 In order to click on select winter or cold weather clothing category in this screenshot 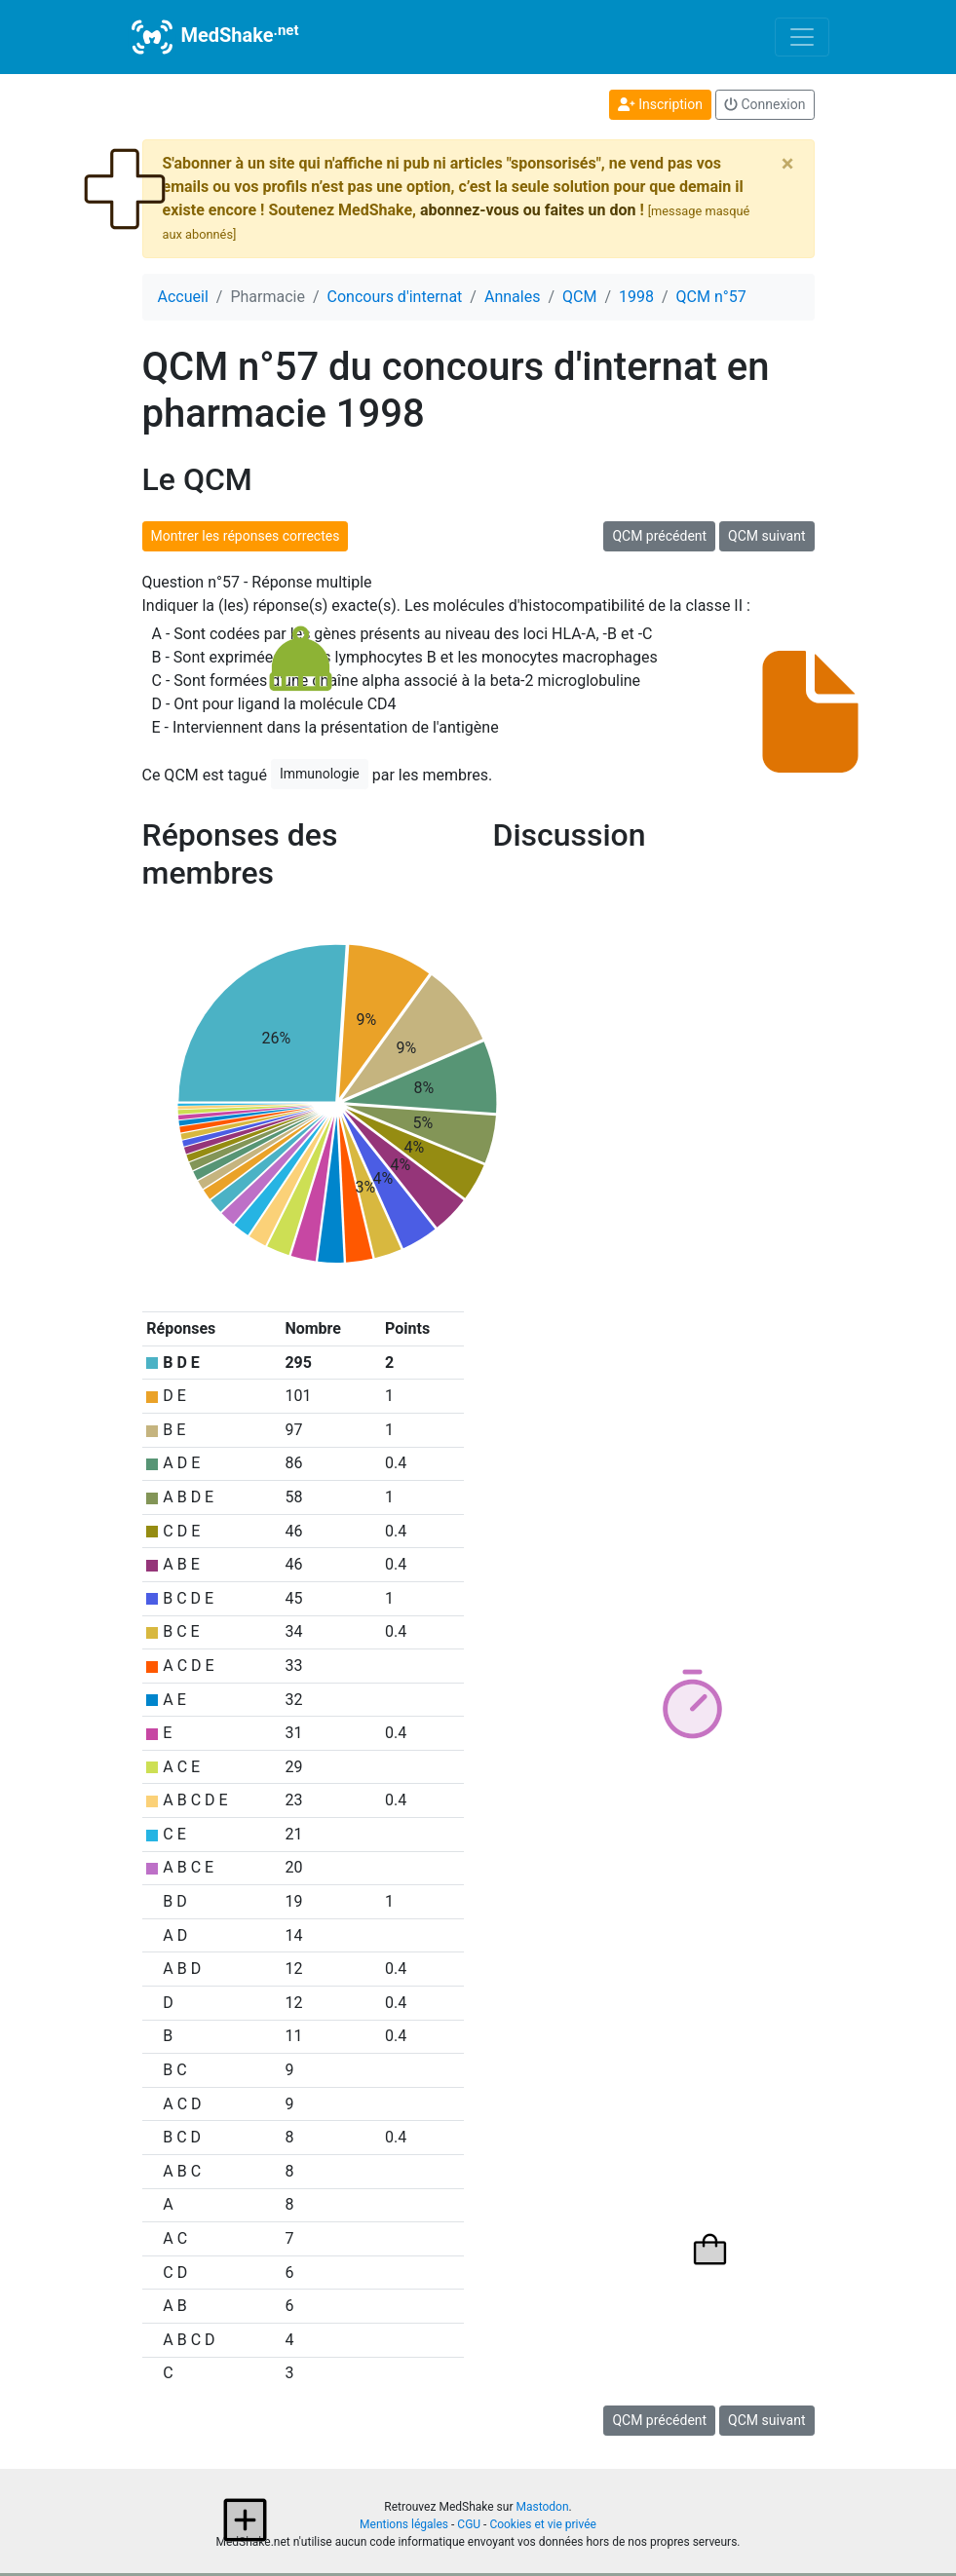, I will do `click(300, 662)`.